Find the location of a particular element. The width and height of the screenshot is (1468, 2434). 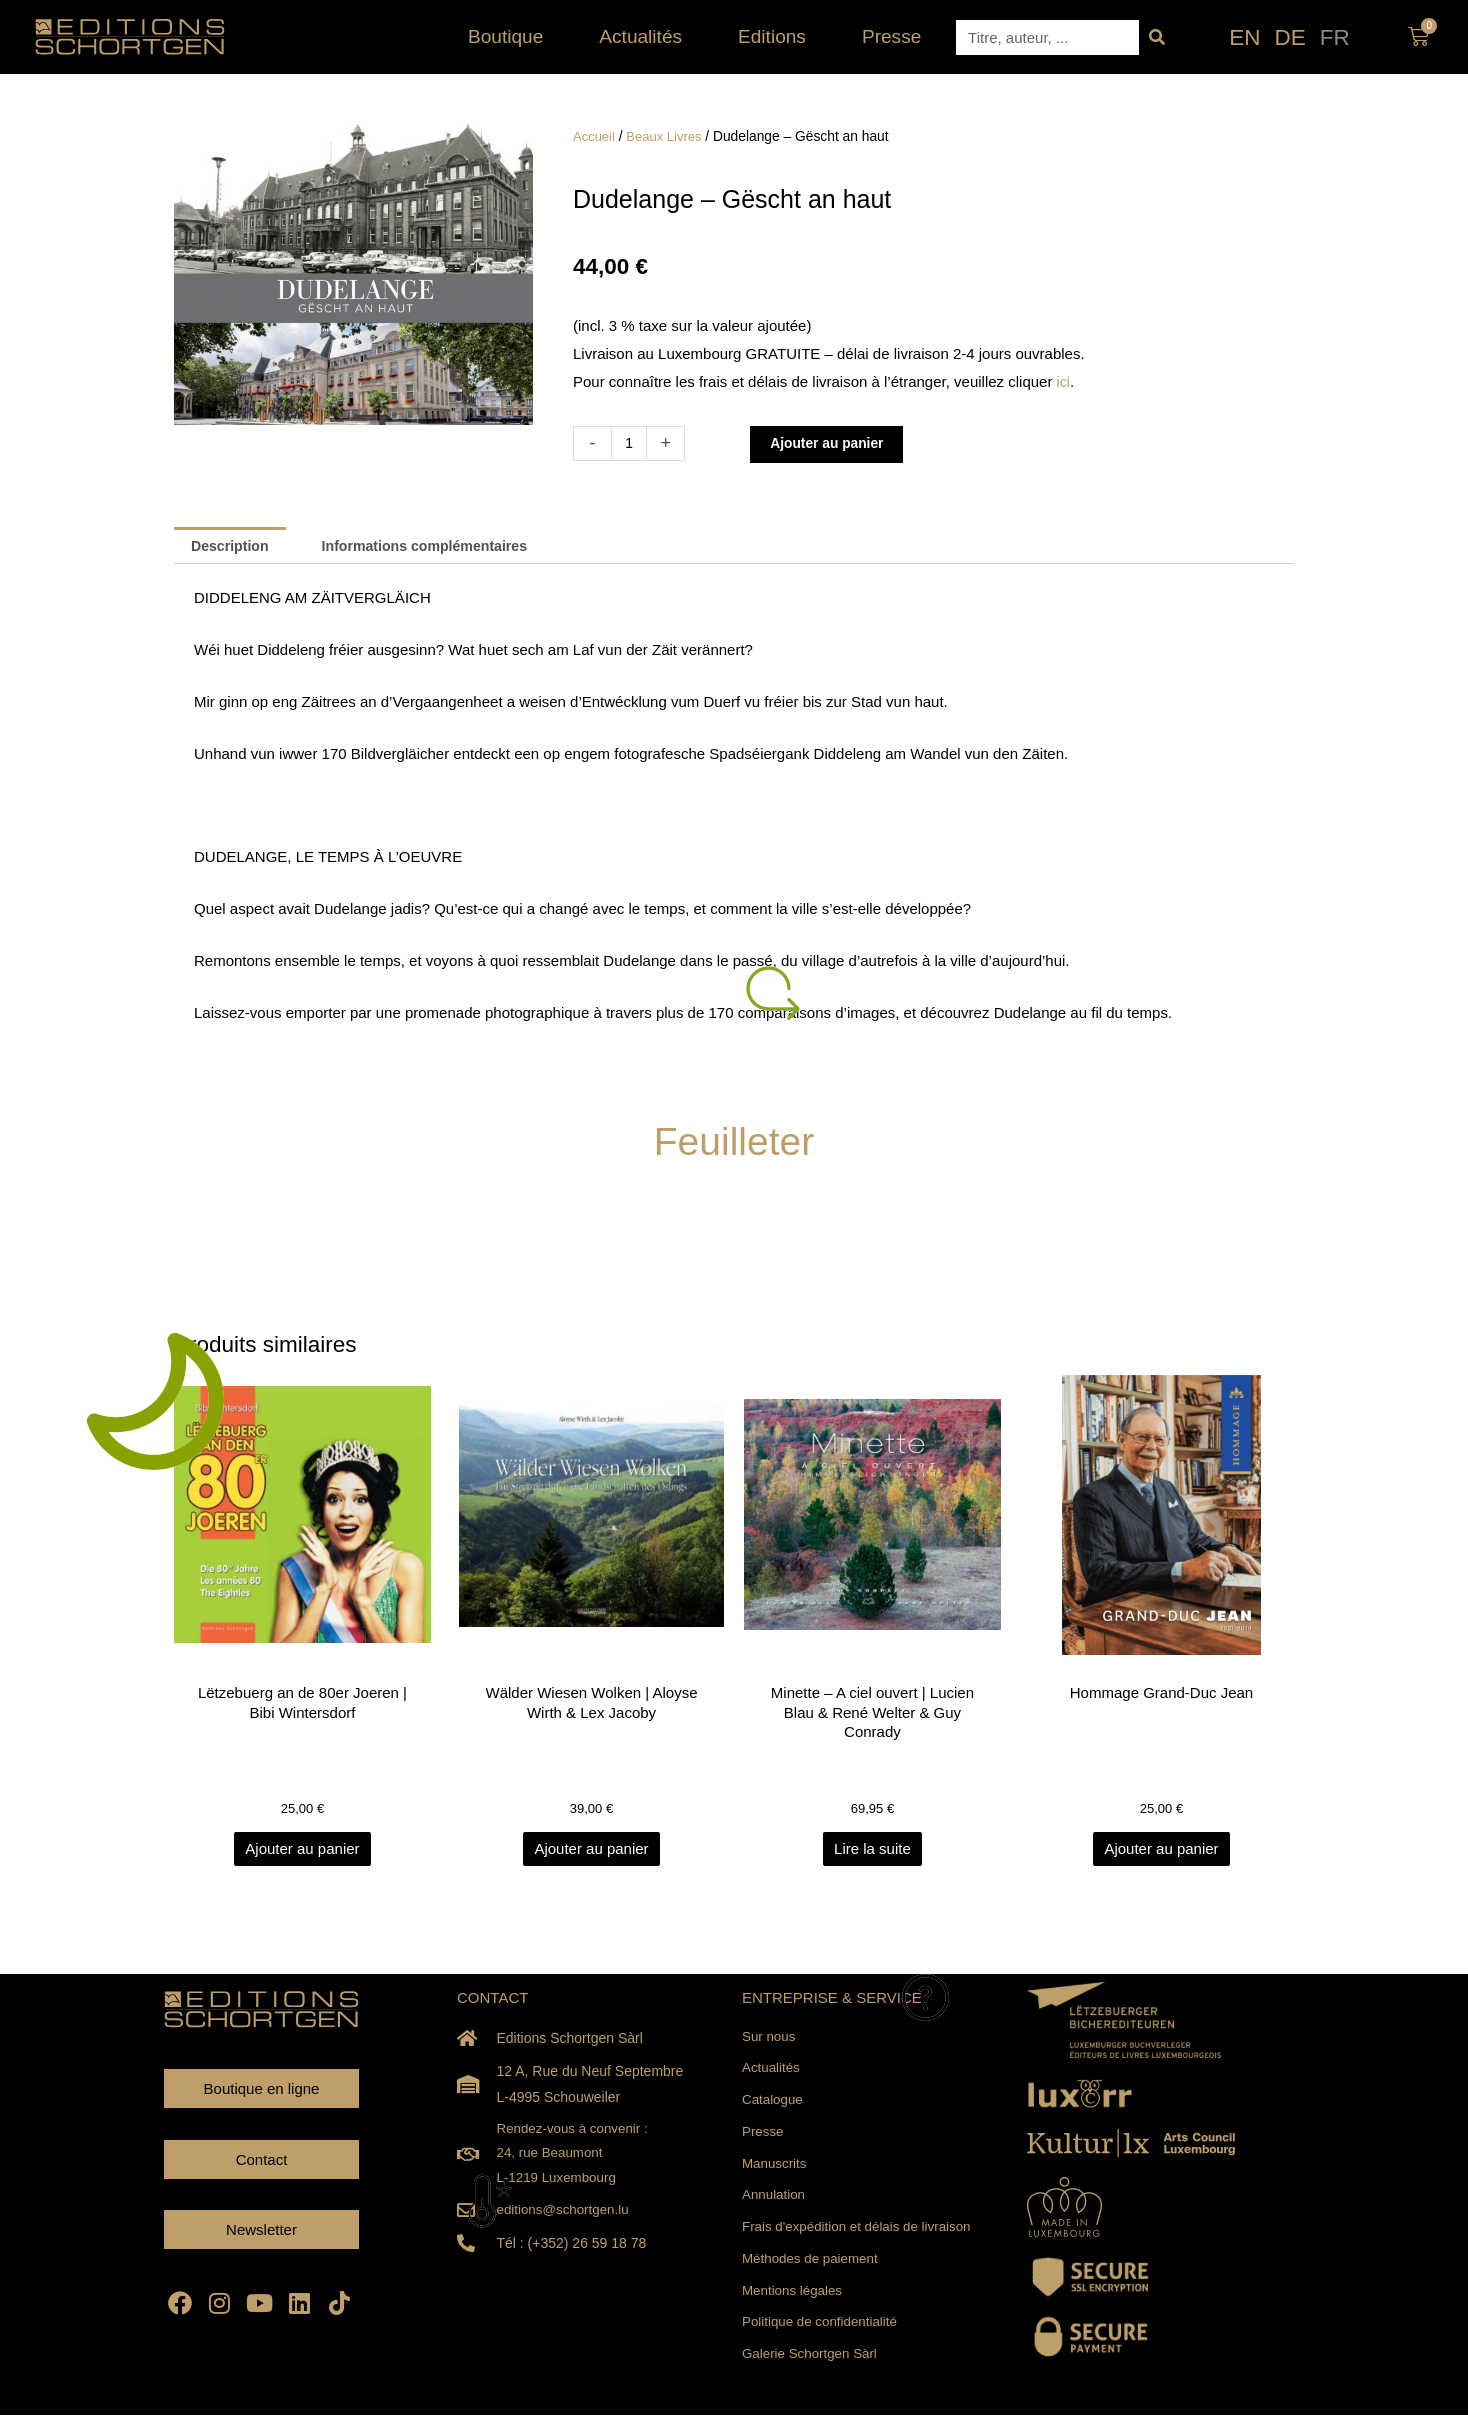

indicates low temperature or cold conditions is located at coordinates (484, 2201).